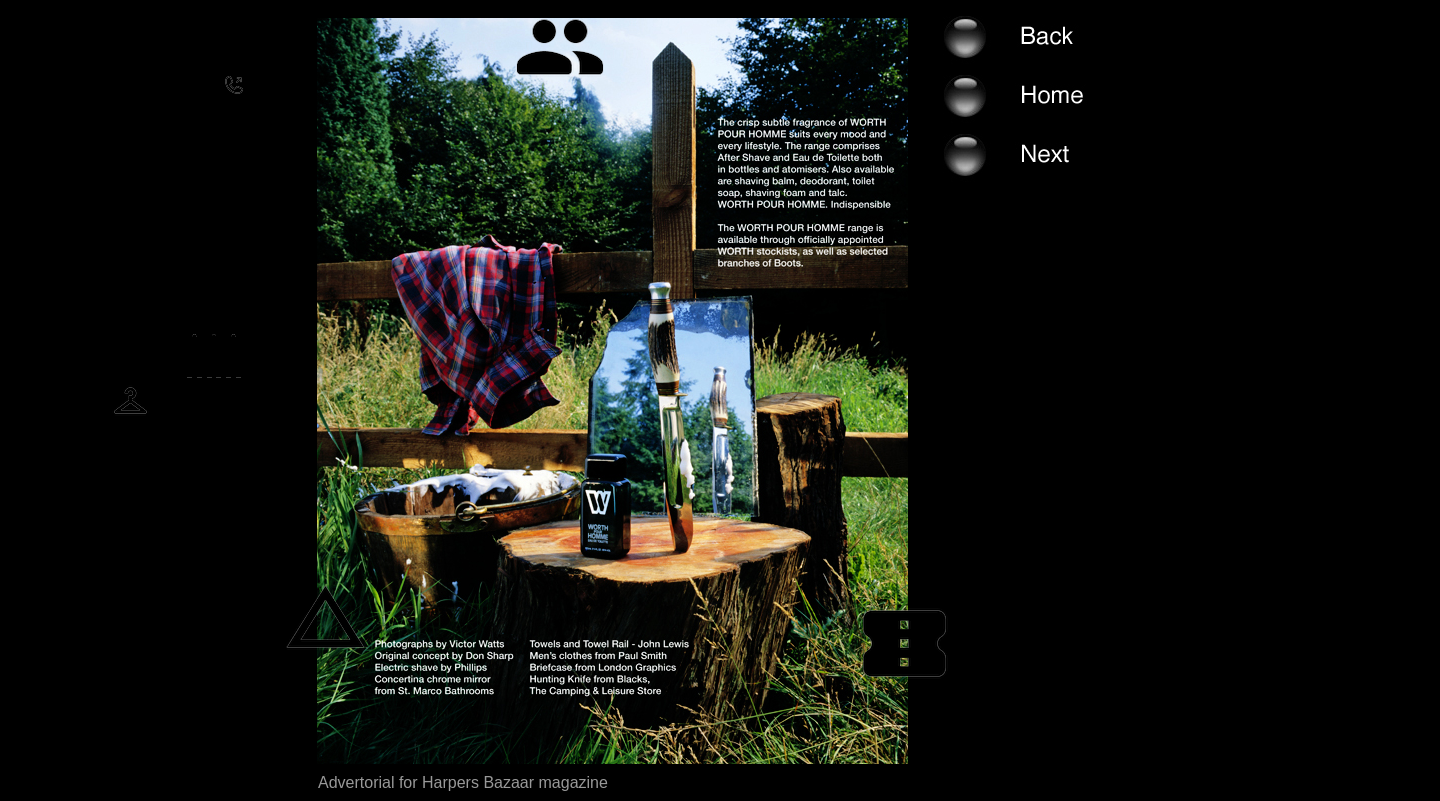 The height and width of the screenshot is (801, 1440). Describe the element at coordinates (325, 616) in the screenshot. I see `view change history or version log` at that location.